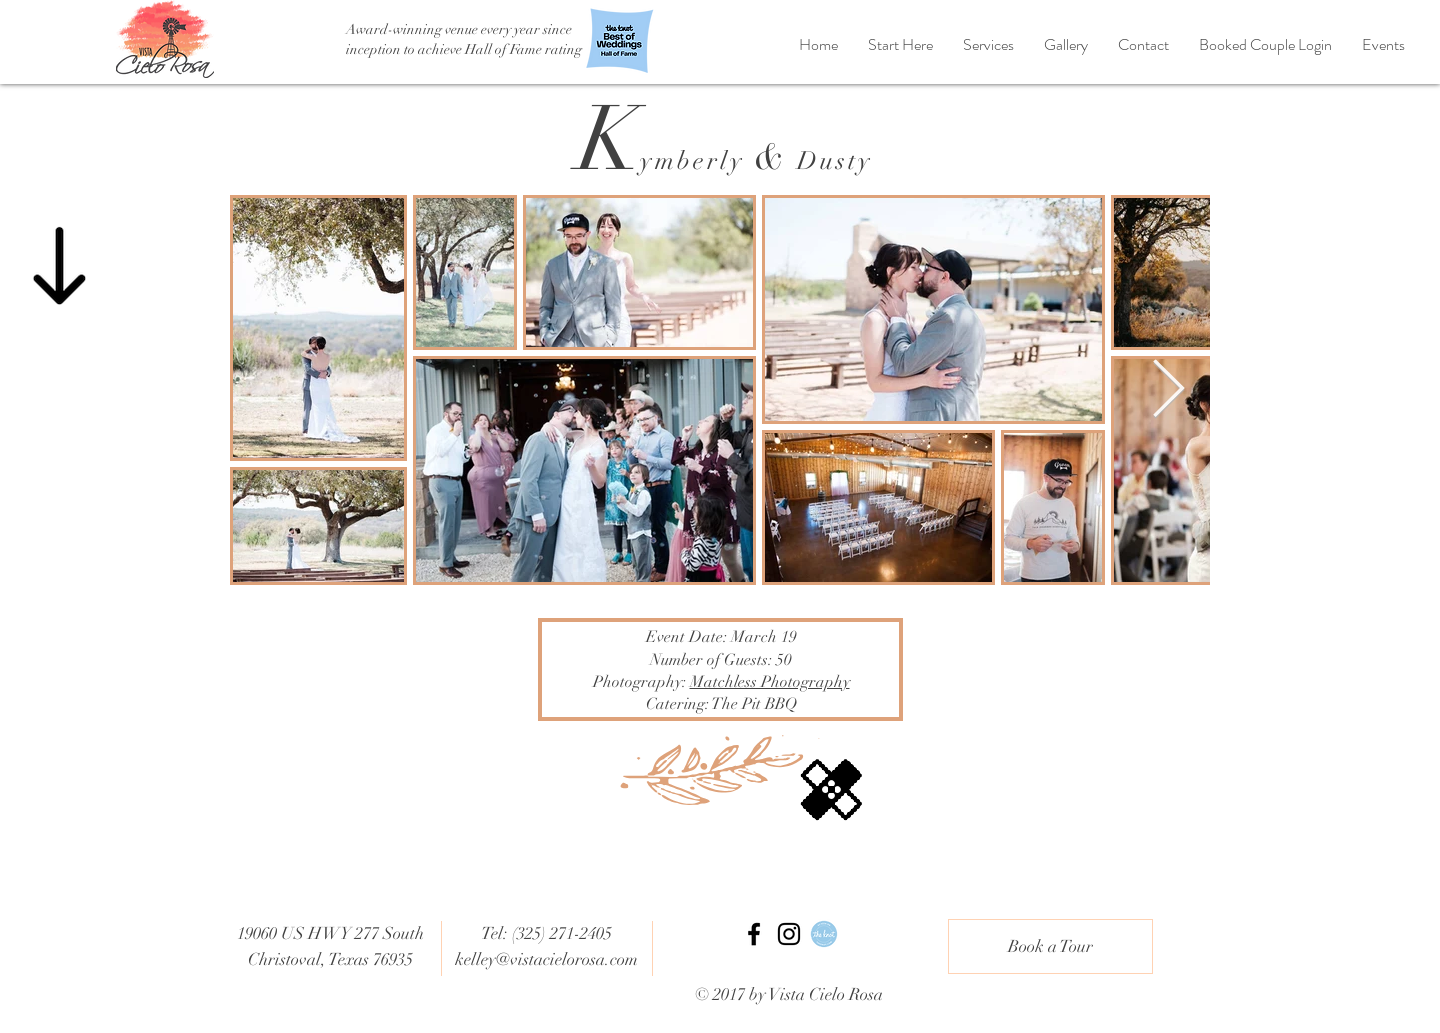  What do you see at coordinates (831, 789) in the screenshot?
I see `apply healing or spot removal tool` at bounding box center [831, 789].